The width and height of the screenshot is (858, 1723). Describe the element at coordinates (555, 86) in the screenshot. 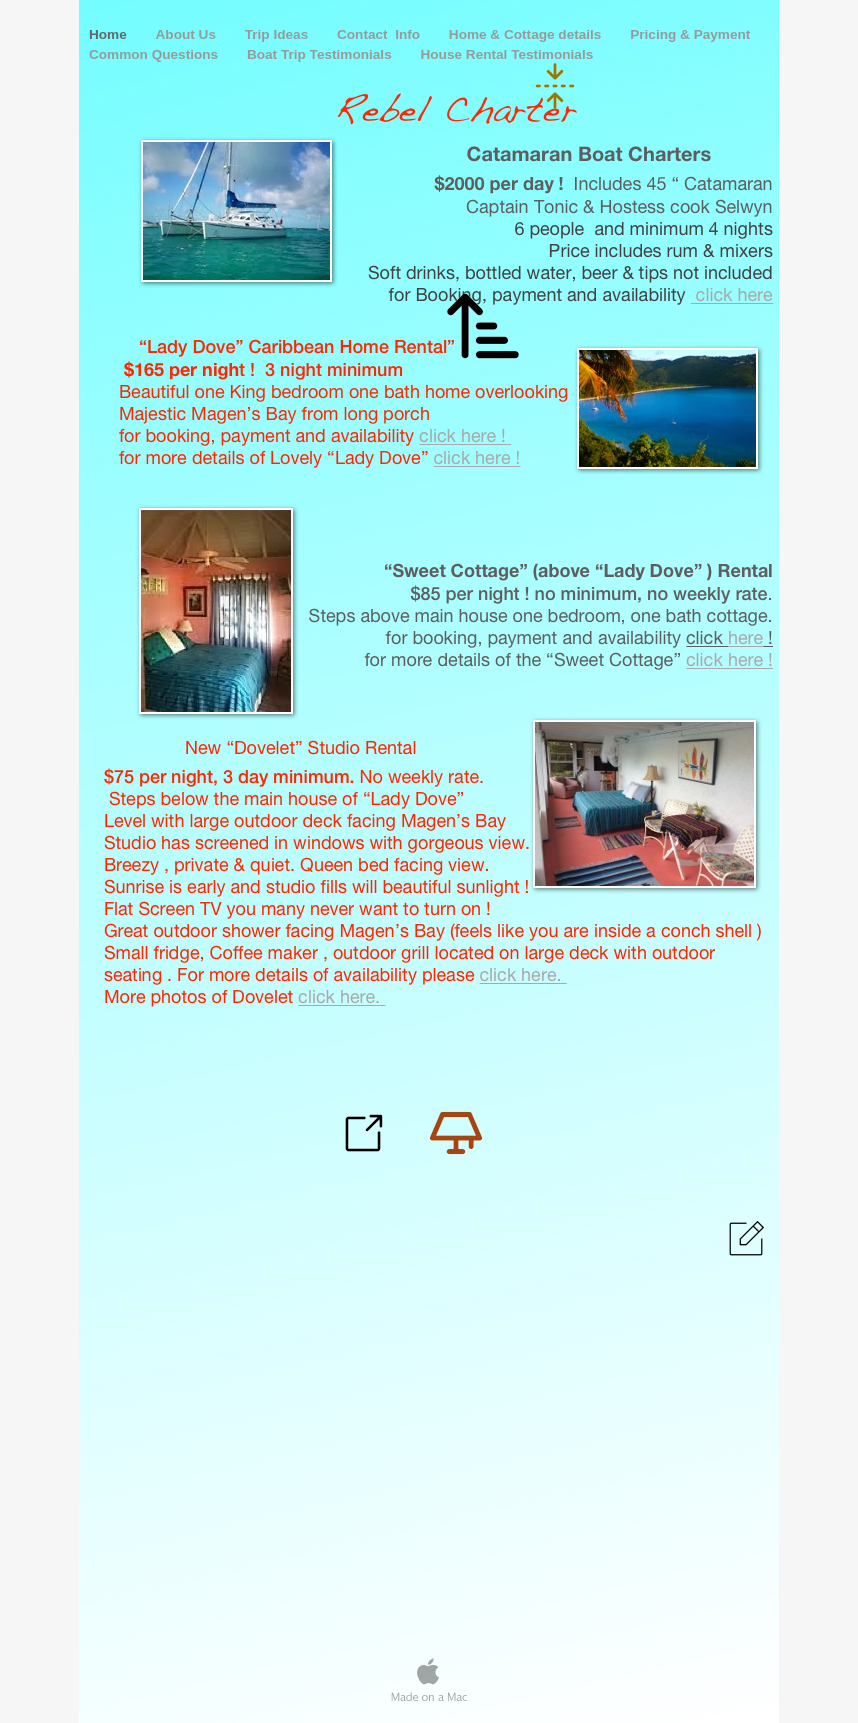

I see `collapse or fold content section` at that location.